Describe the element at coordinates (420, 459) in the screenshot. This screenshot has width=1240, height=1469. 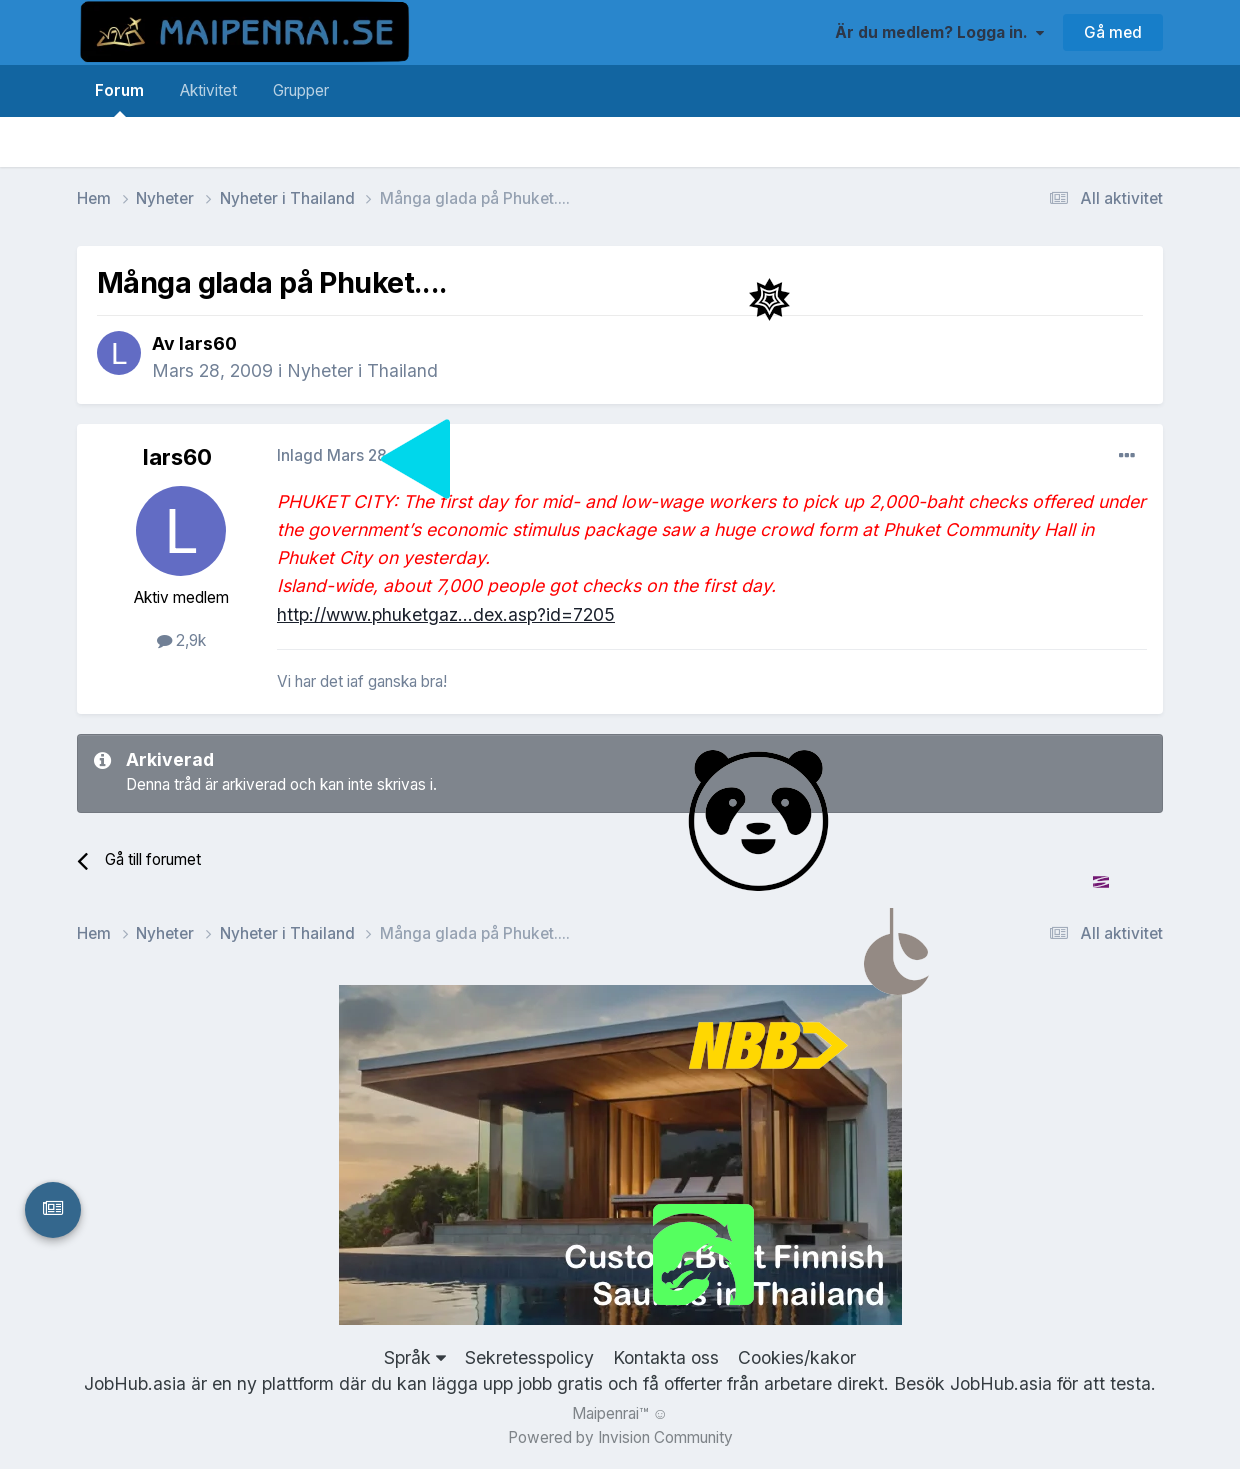
I see `play media in reverse` at that location.